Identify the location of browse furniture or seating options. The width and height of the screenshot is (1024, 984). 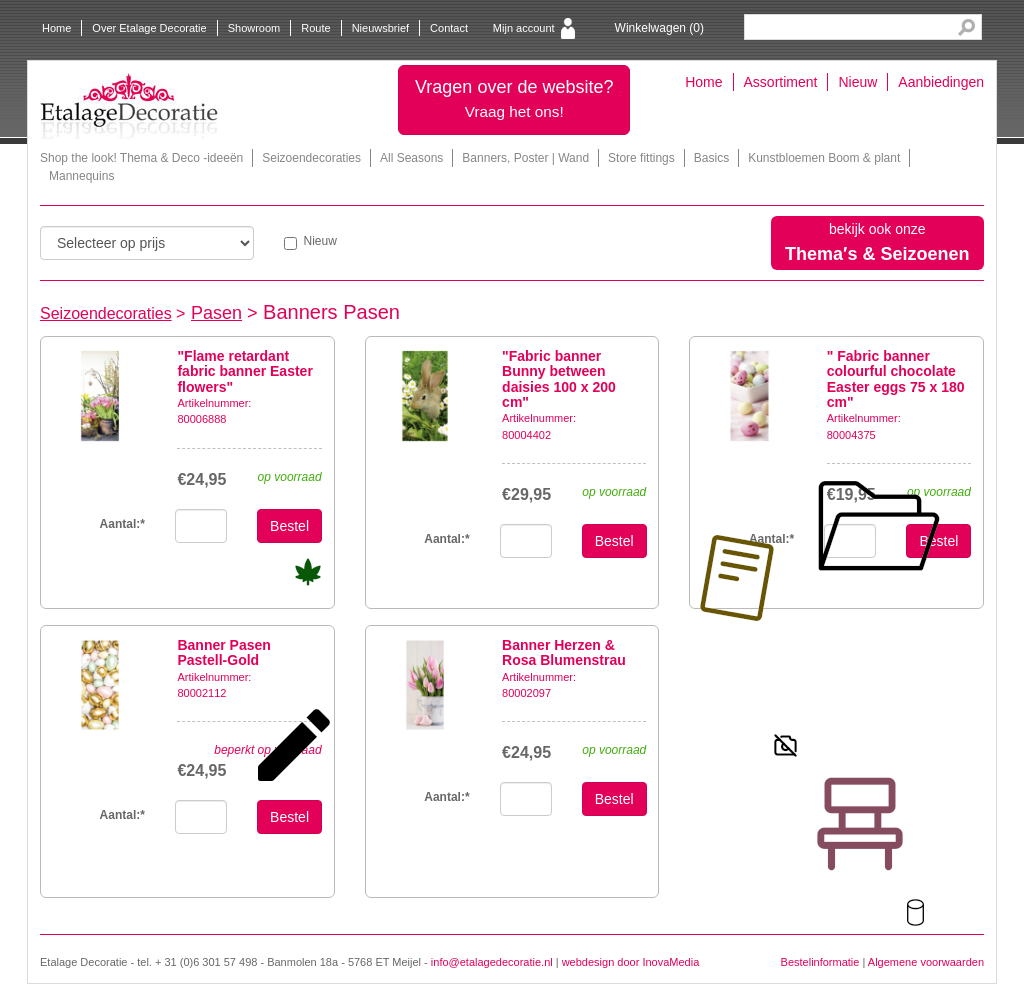
(860, 824).